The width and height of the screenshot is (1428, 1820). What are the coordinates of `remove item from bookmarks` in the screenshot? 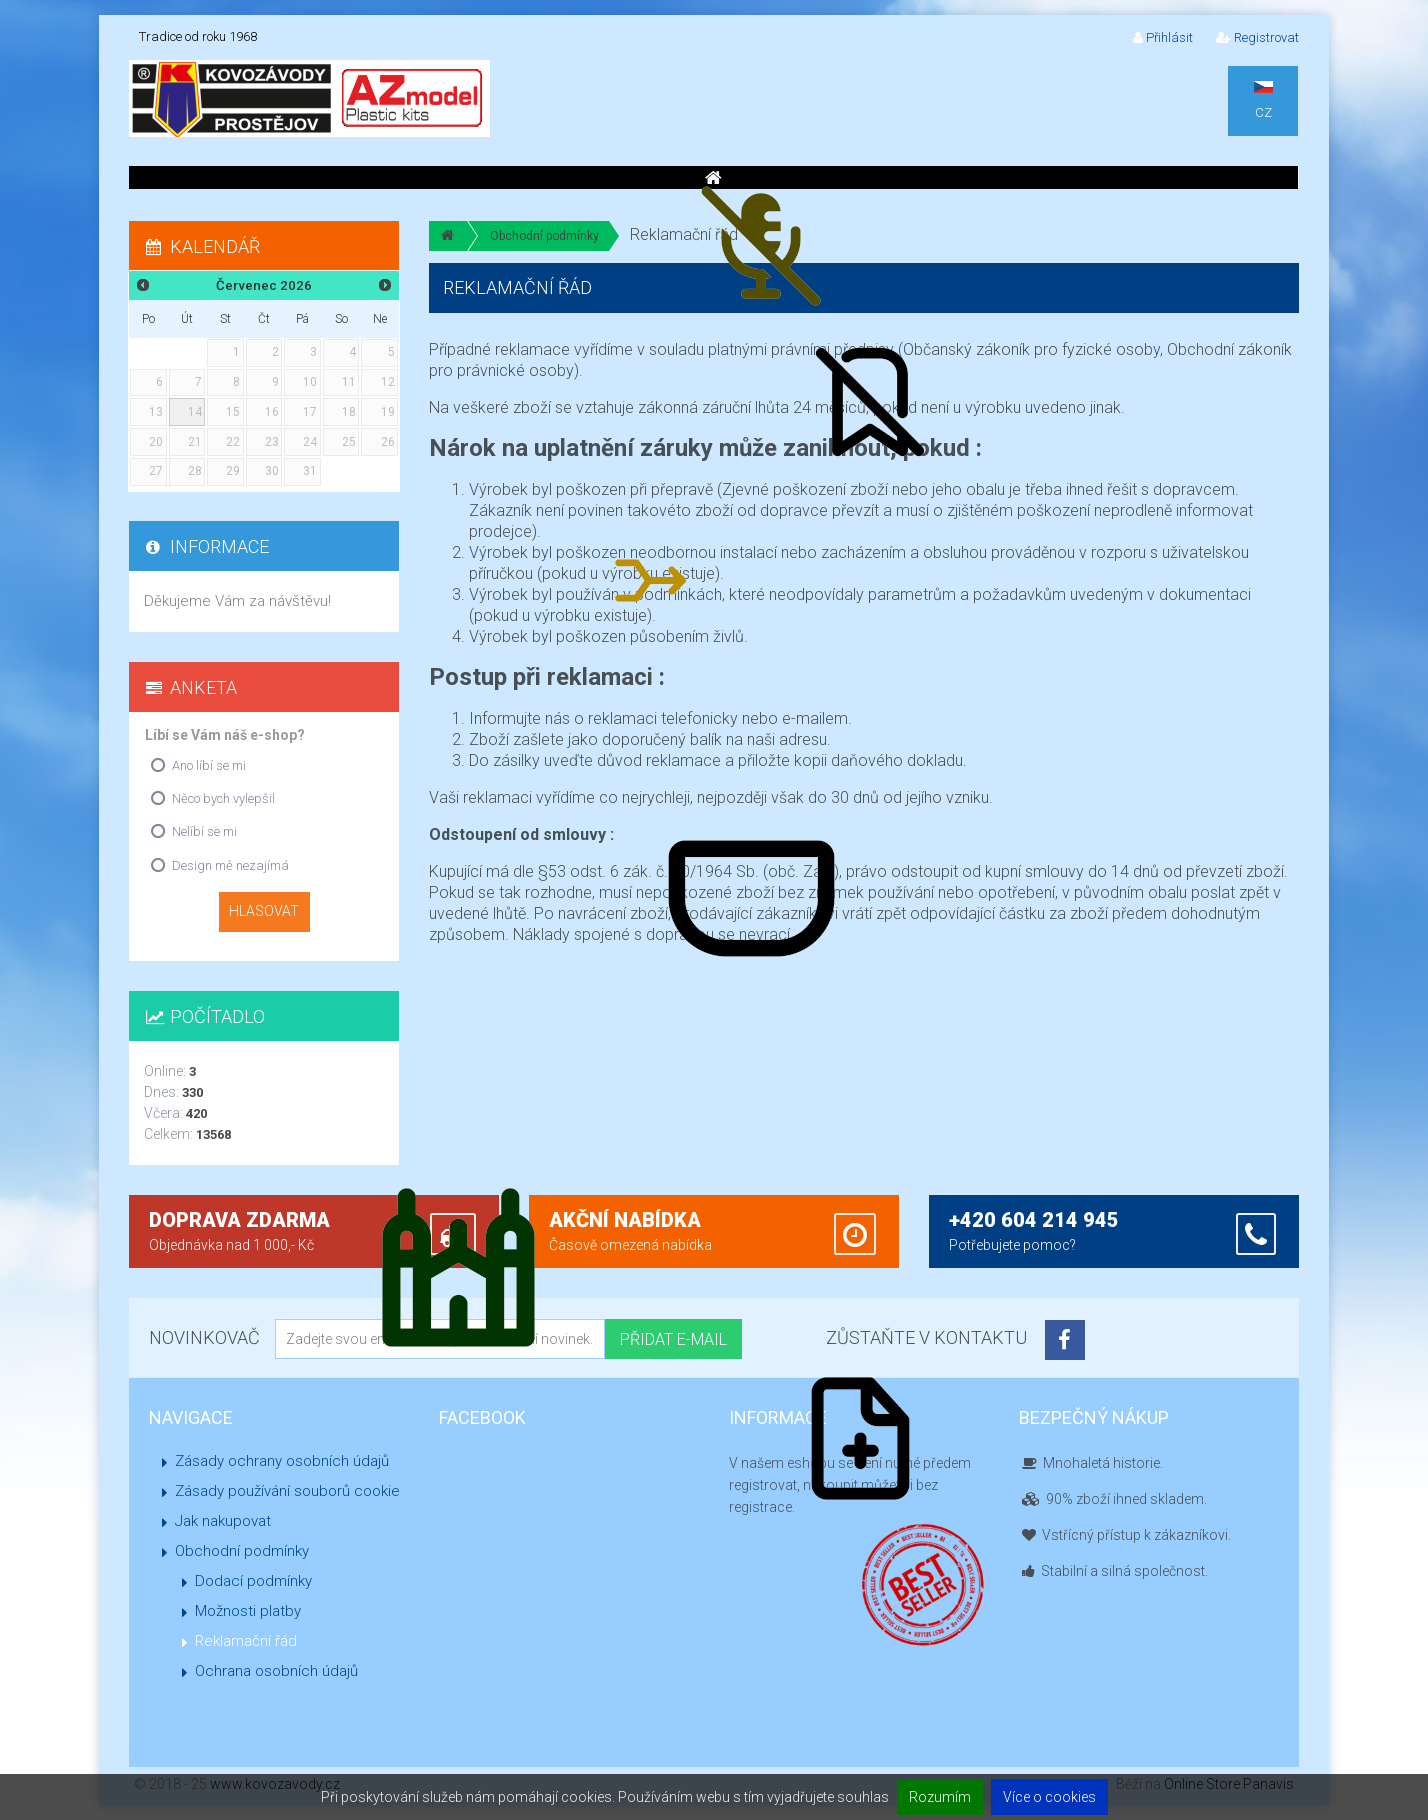 It's located at (870, 402).